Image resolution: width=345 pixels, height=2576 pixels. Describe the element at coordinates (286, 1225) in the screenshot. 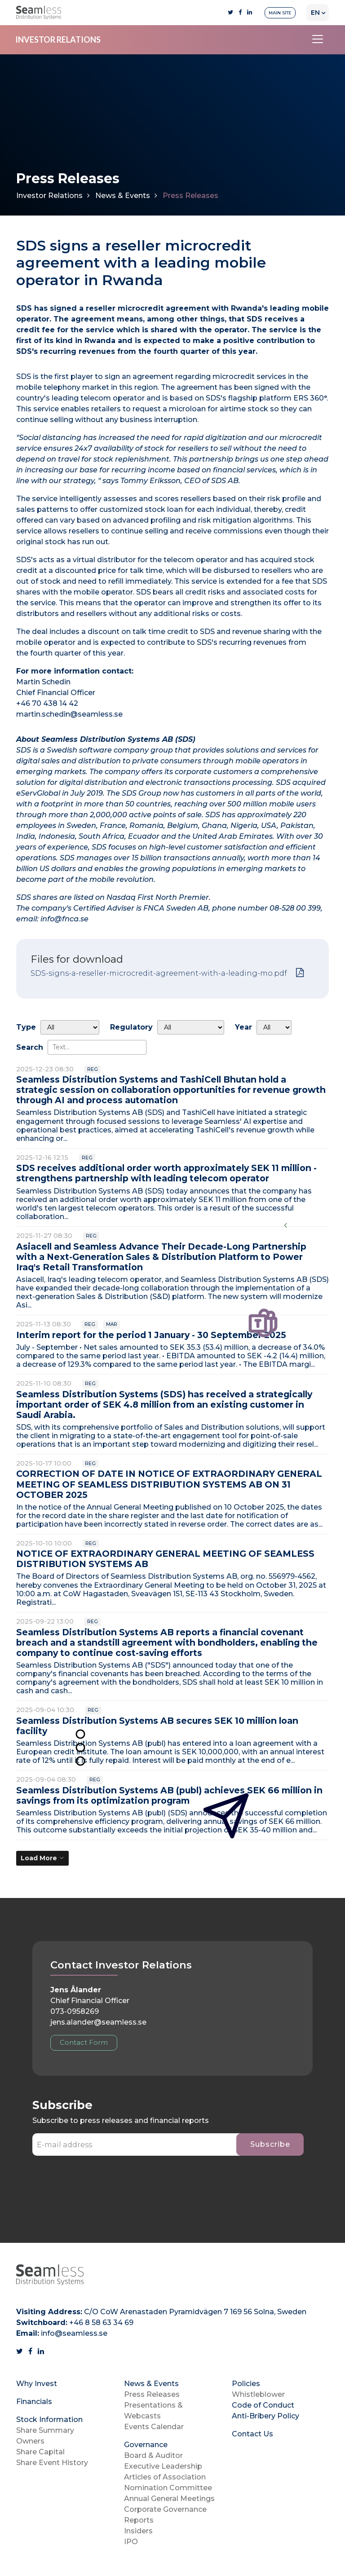

I see `go back to the previous page` at that location.